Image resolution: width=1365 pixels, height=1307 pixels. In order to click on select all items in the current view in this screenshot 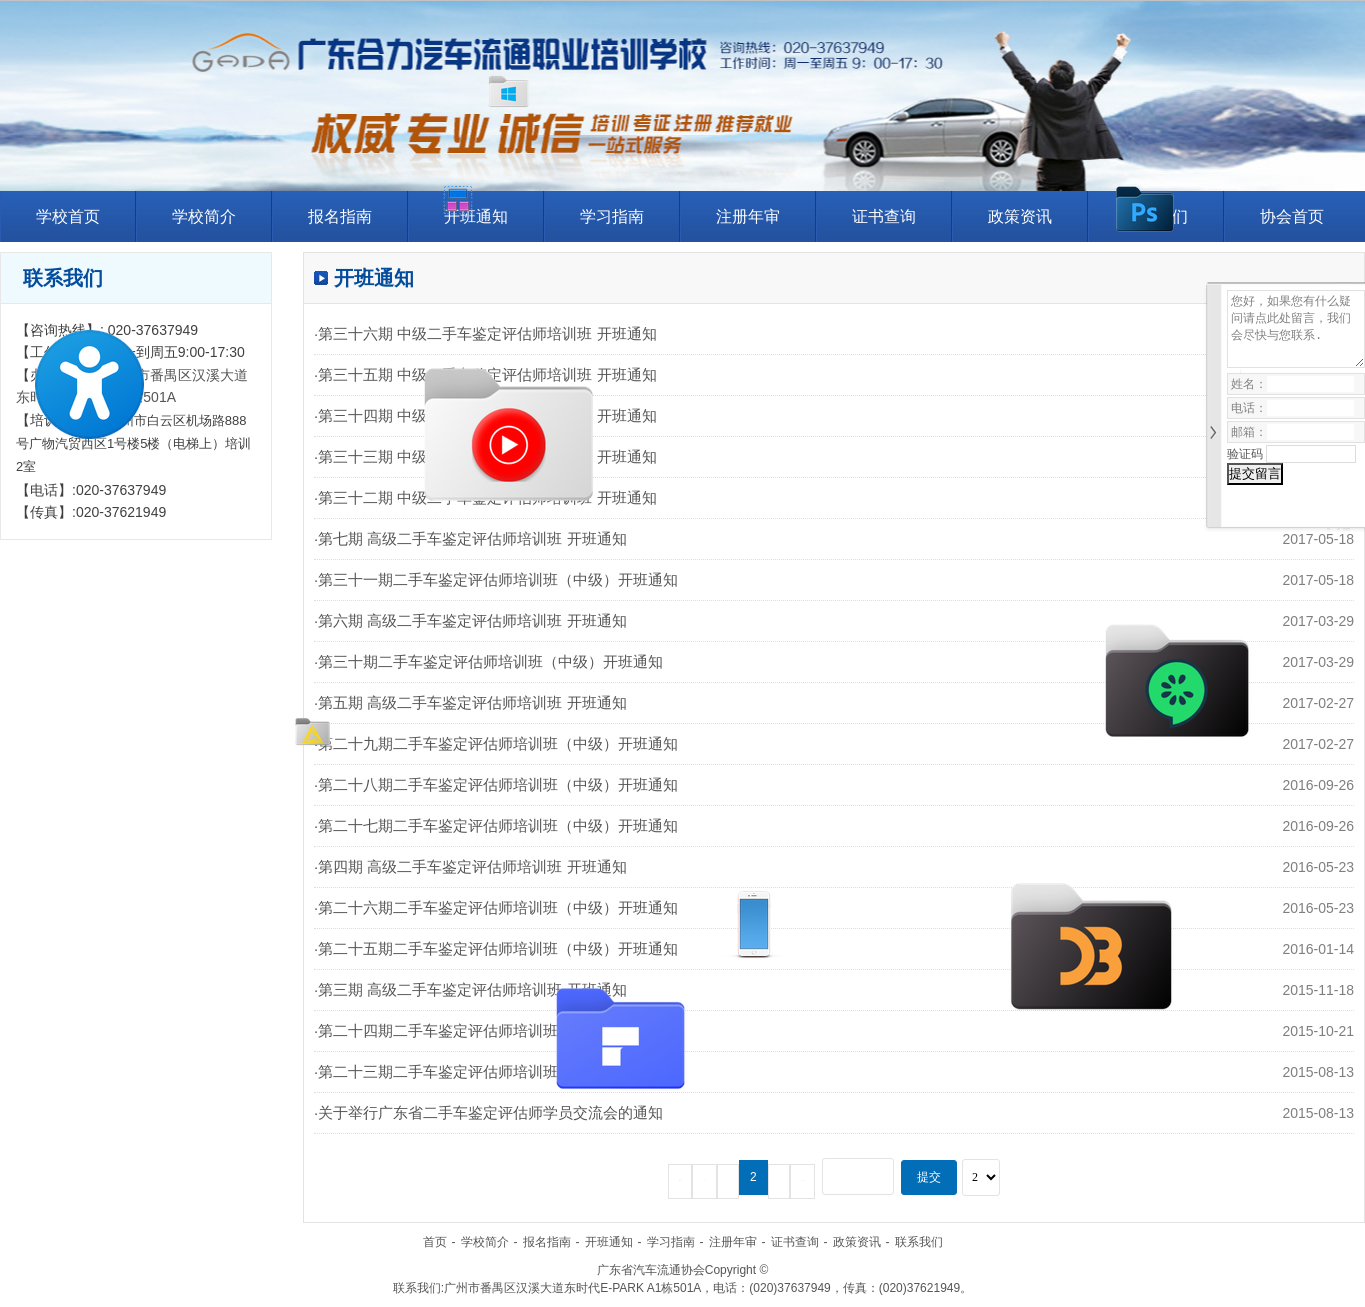, I will do `click(458, 200)`.